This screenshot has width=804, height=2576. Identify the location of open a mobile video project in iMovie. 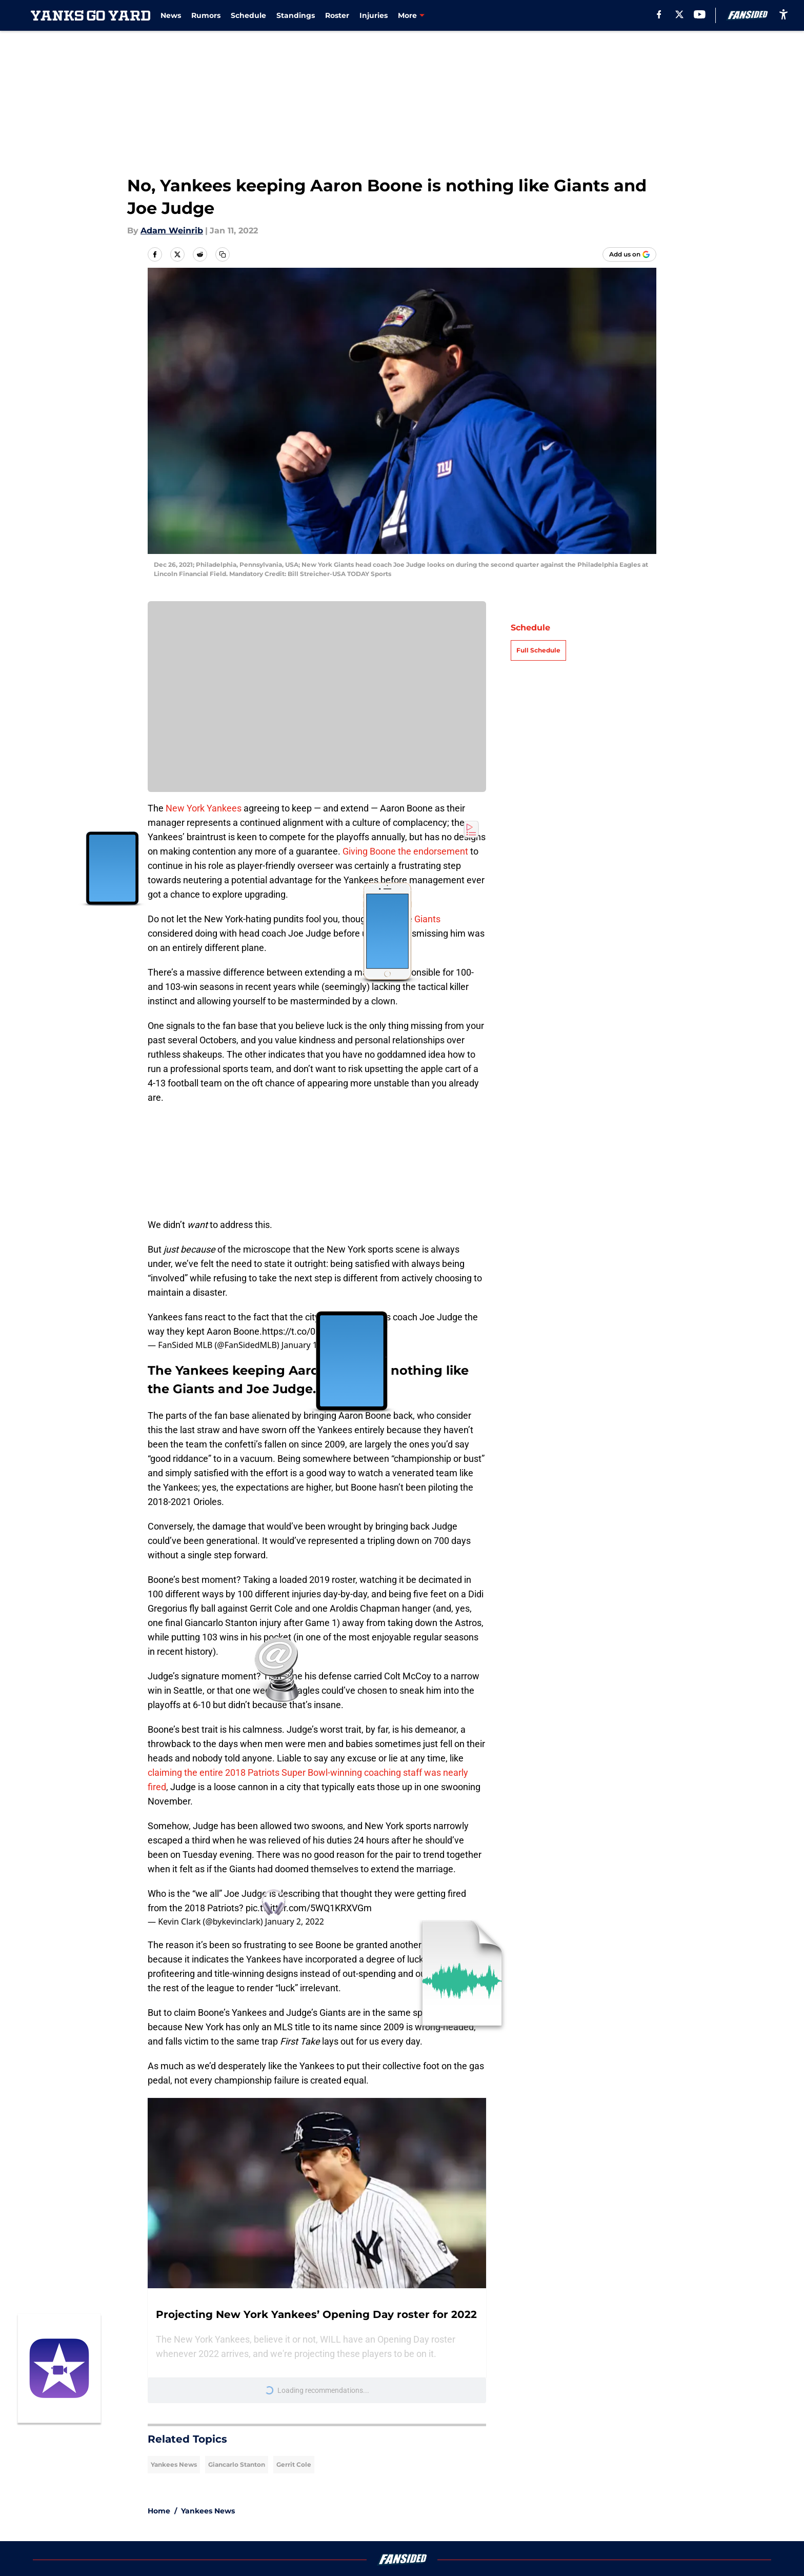
(59, 2371).